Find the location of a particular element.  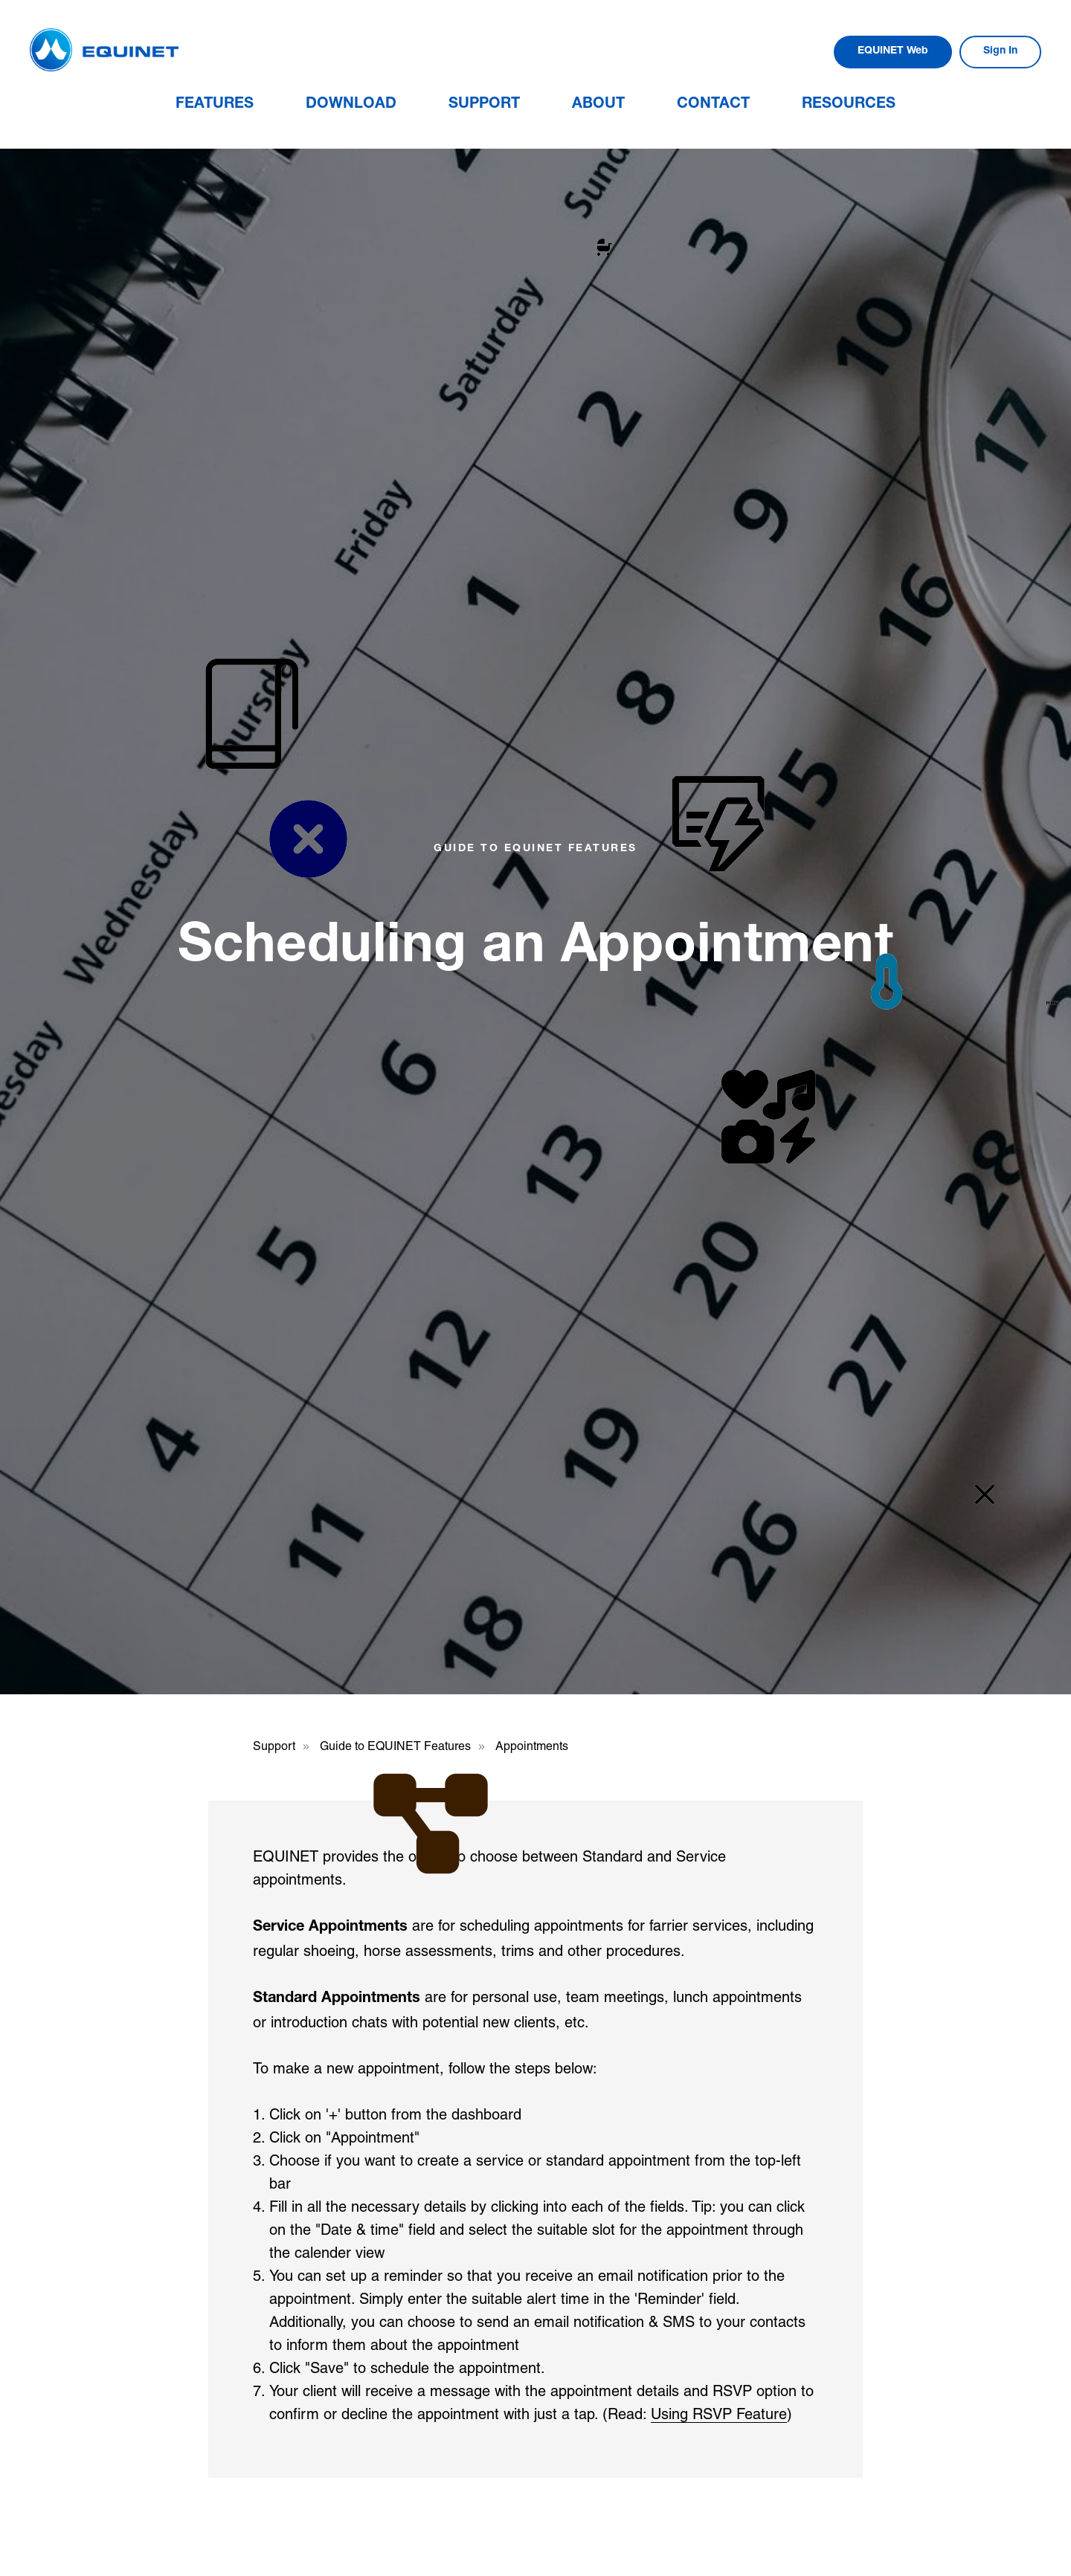

browse icon library or icon collection is located at coordinates (768, 1117).